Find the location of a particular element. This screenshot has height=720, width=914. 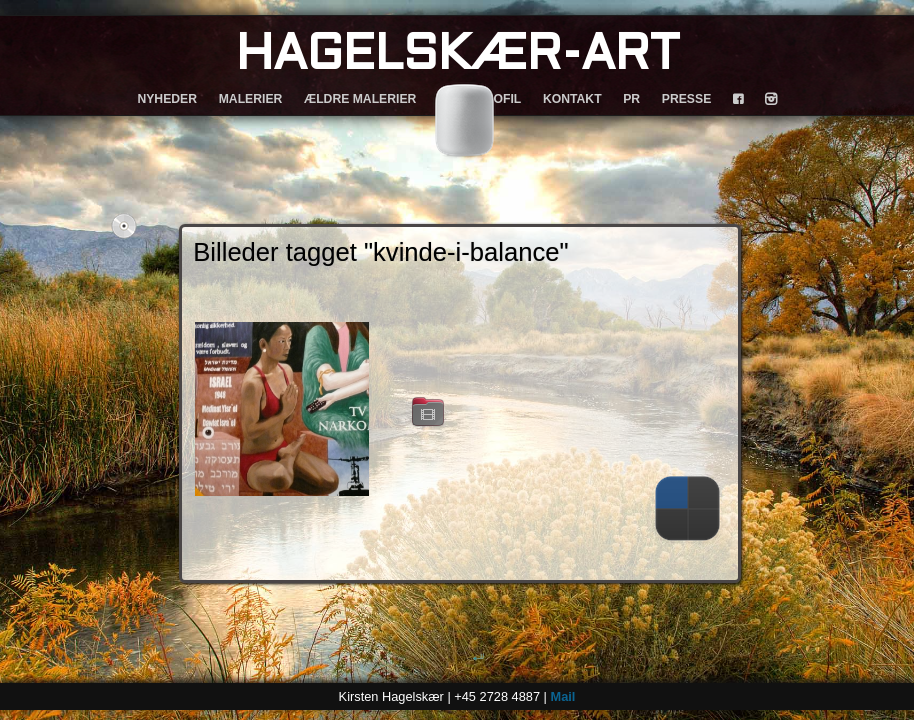

open videos folder is located at coordinates (428, 411).